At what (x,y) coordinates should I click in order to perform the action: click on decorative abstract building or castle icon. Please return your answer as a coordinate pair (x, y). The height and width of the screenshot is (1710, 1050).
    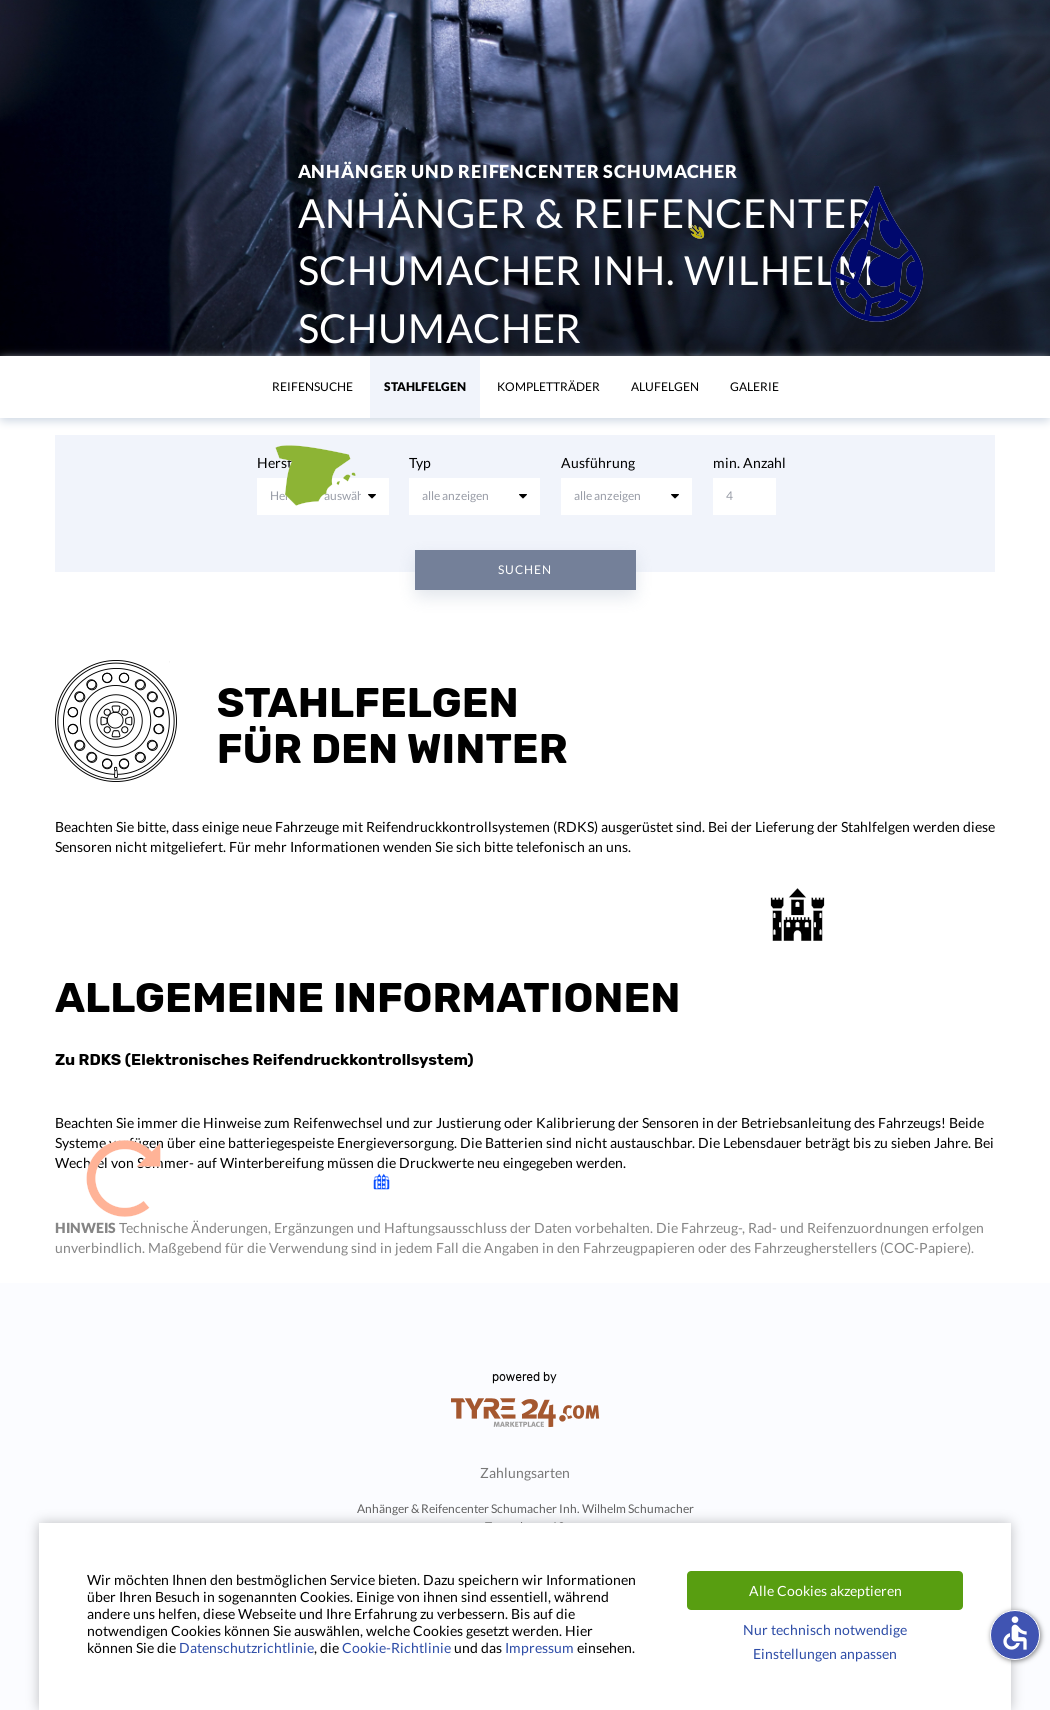
    Looking at the image, I should click on (381, 1181).